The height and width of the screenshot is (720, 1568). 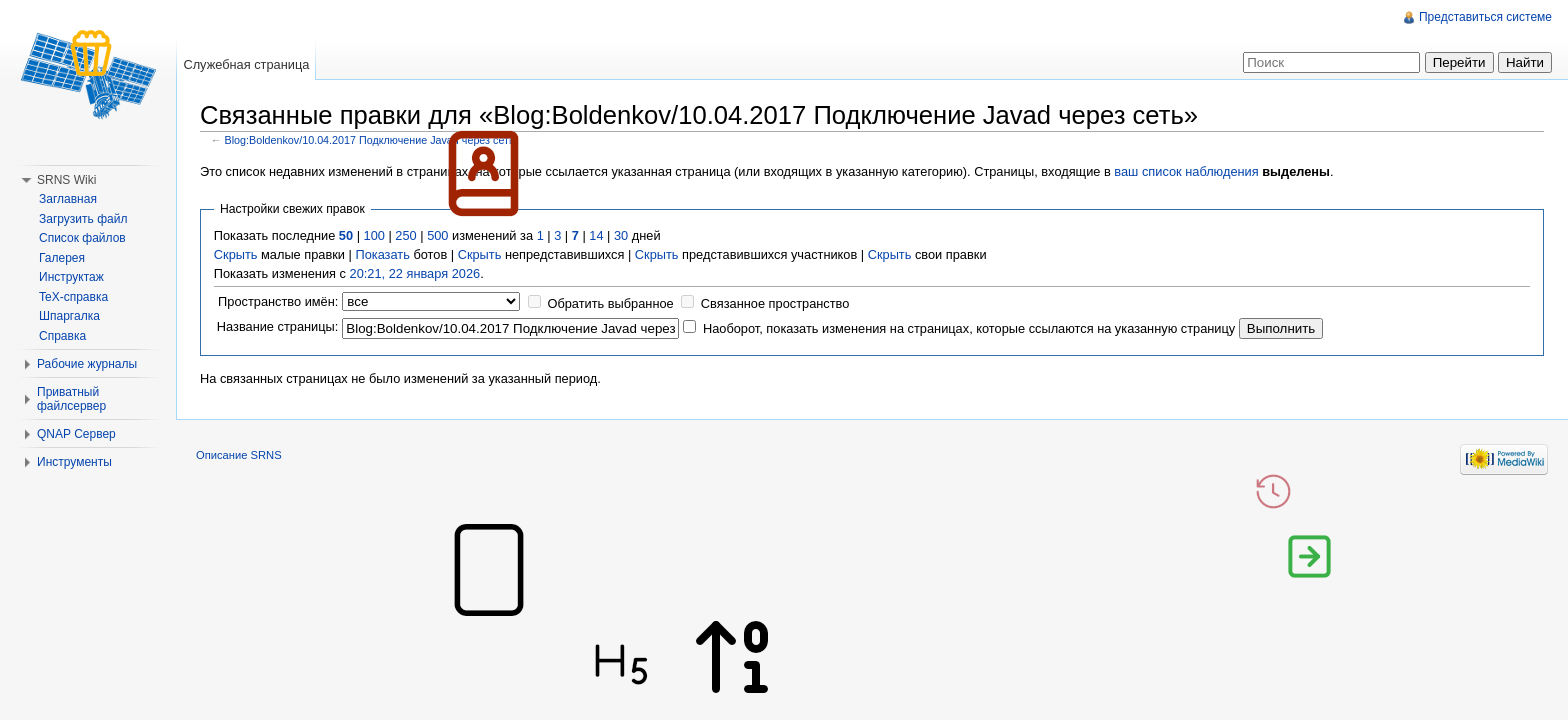 I want to click on format text as heading level 5, so click(x=618, y=663).